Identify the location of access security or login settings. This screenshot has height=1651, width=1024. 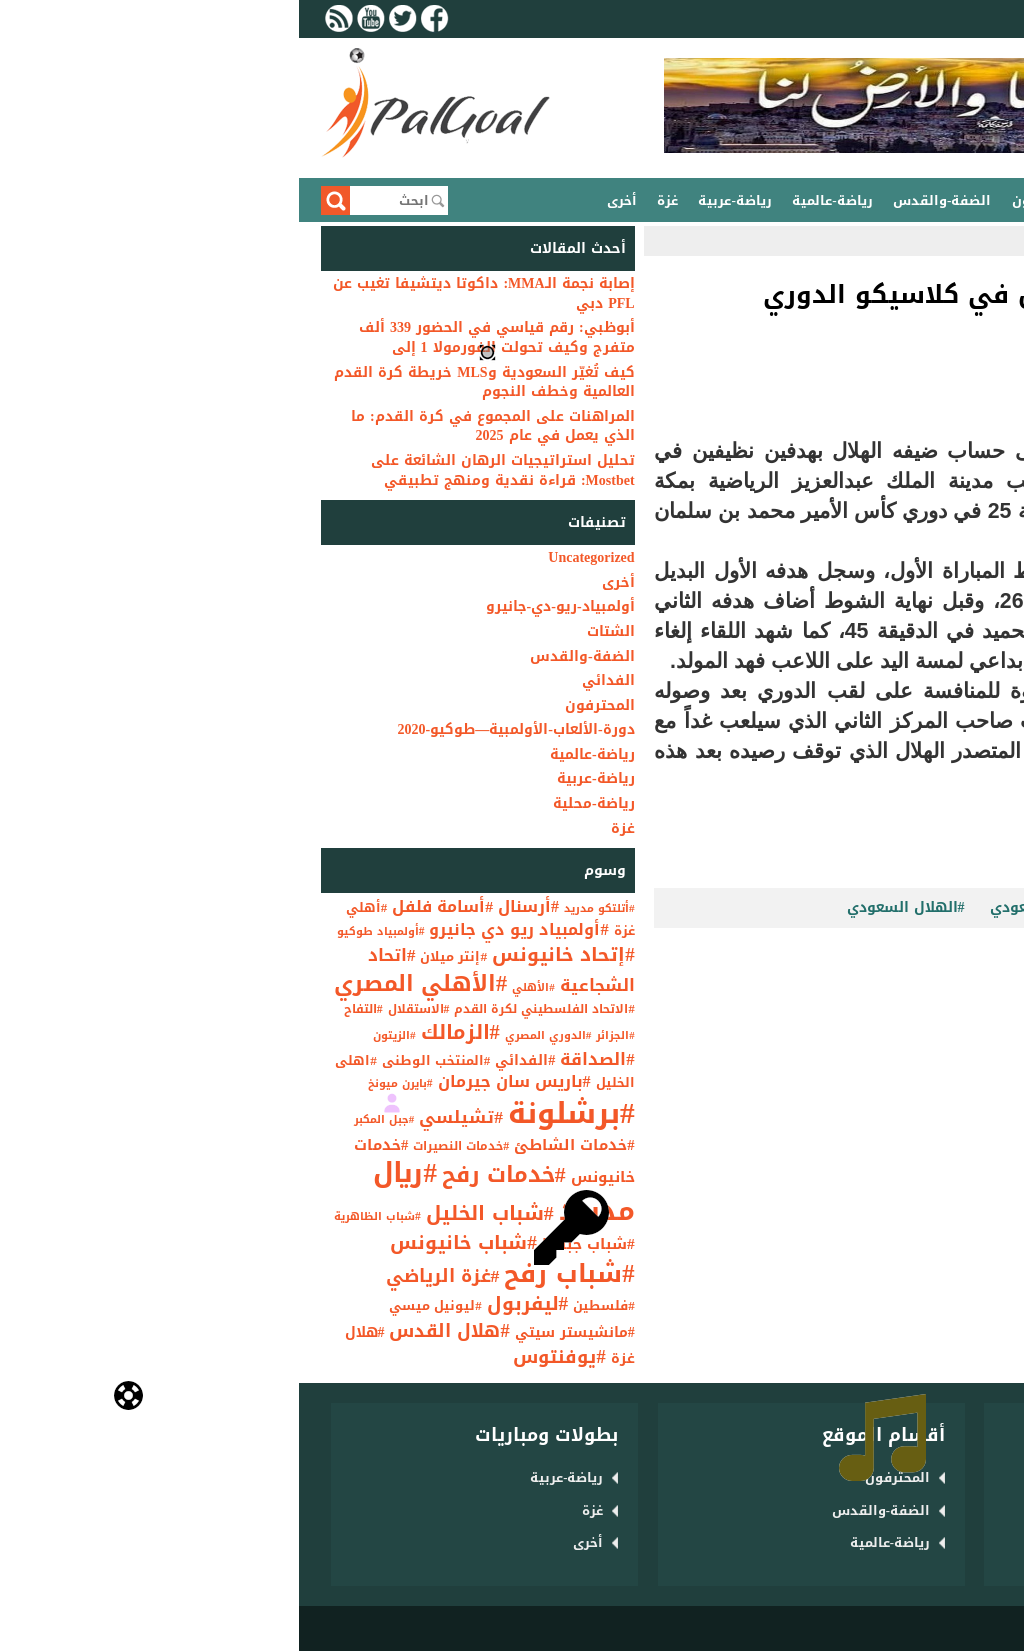
(571, 1227).